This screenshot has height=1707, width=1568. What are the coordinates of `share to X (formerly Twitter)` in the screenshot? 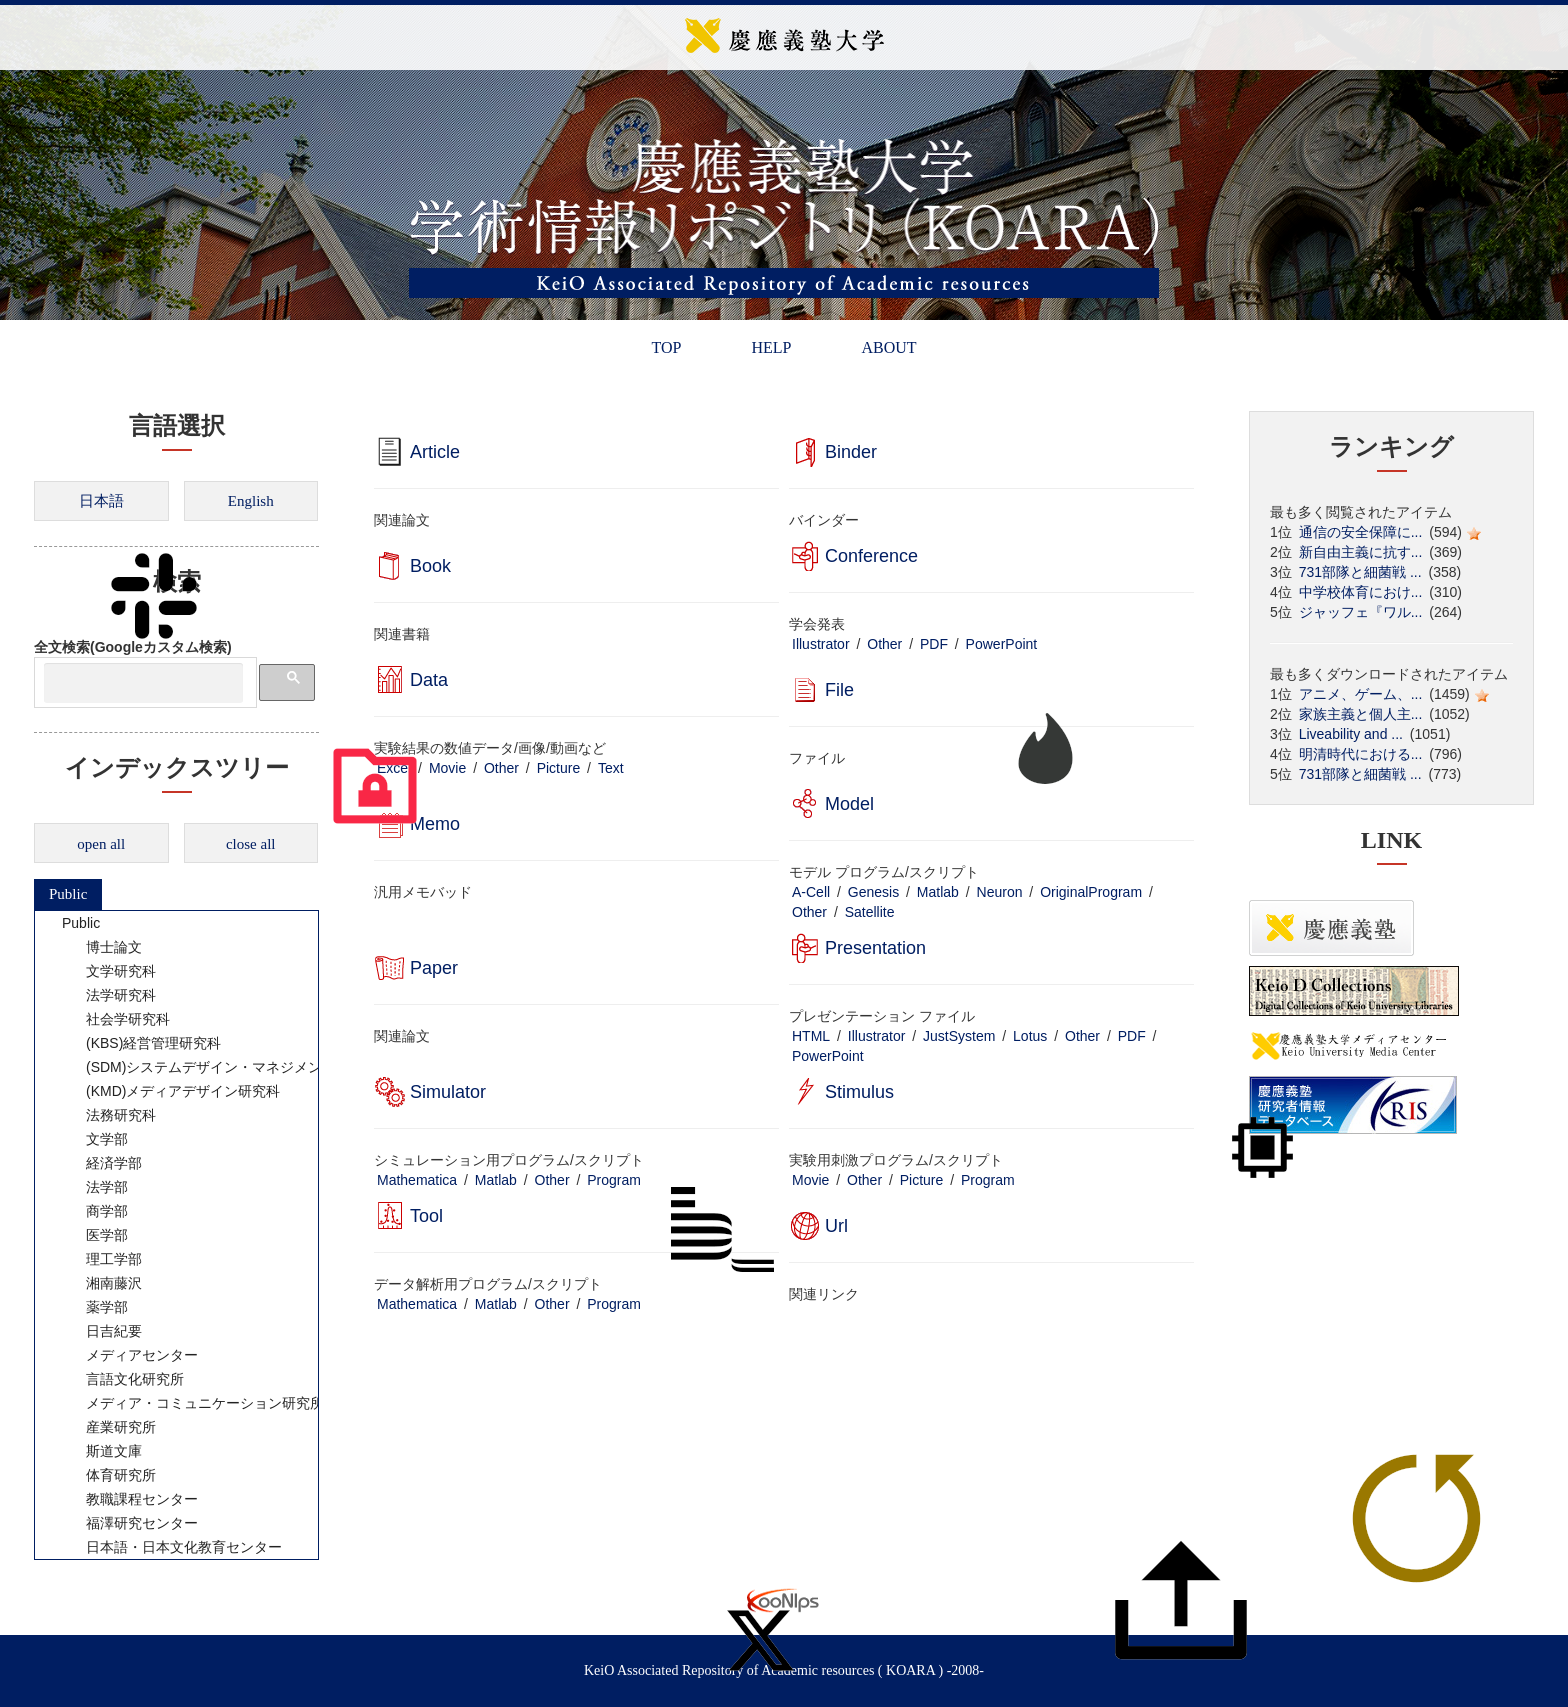 It's located at (760, 1640).